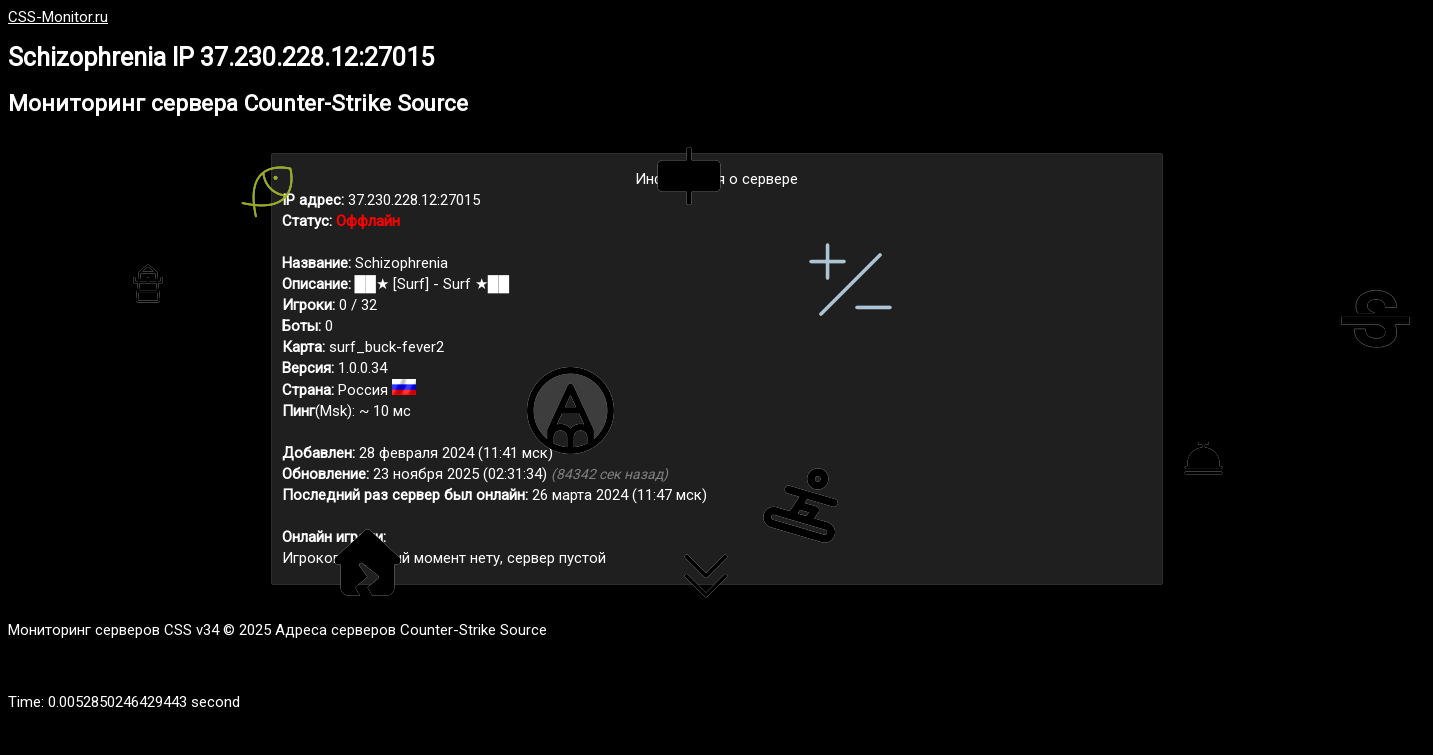 Image resolution: width=1433 pixels, height=755 pixels. What do you see at coordinates (850, 284) in the screenshot?
I see `toggle between adding and subtracting values` at bounding box center [850, 284].